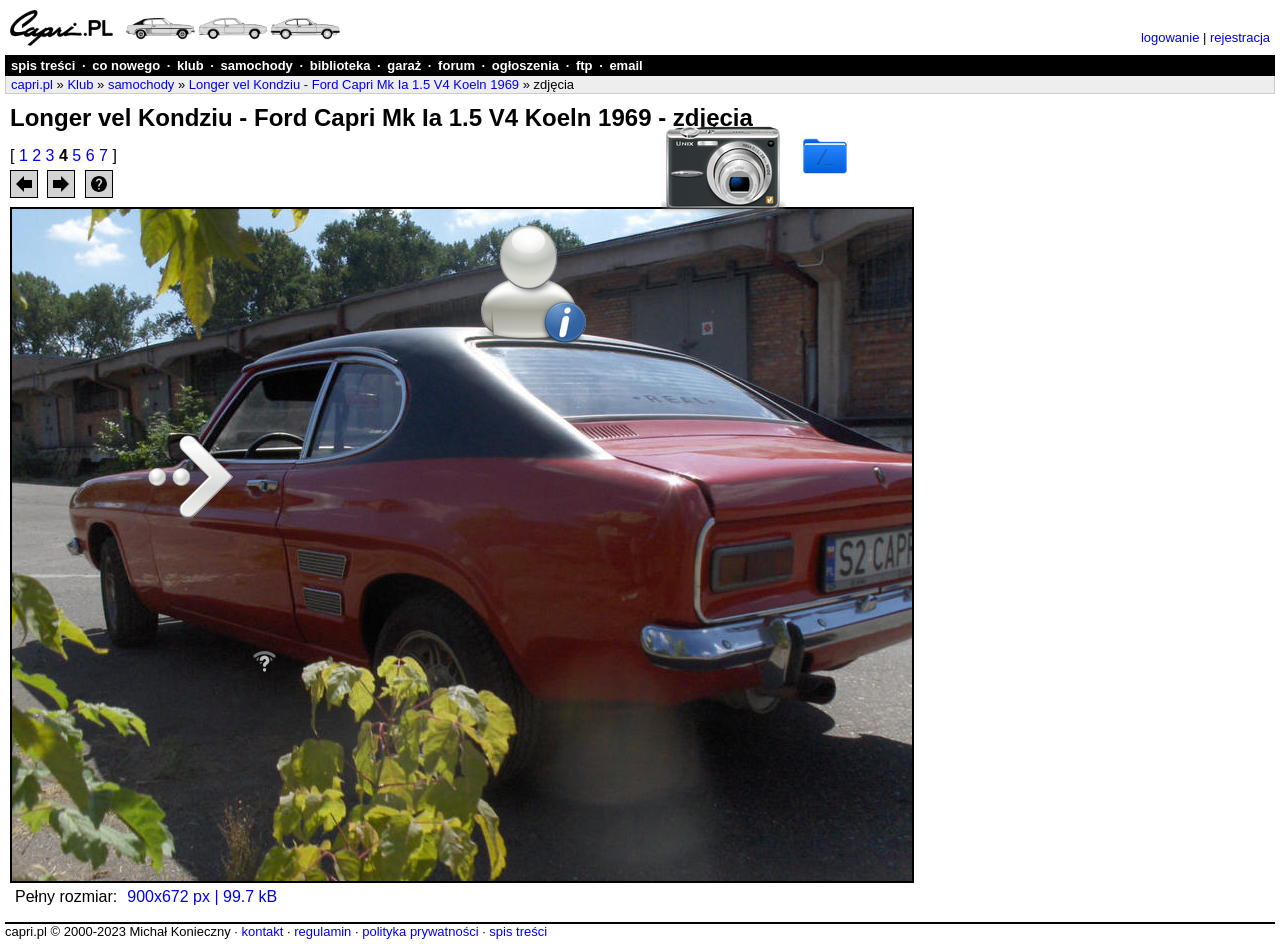 Image resolution: width=1280 pixels, height=944 pixels. What do you see at coordinates (190, 477) in the screenshot?
I see `navigate to the next item or page` at bounding box center [190, 477].